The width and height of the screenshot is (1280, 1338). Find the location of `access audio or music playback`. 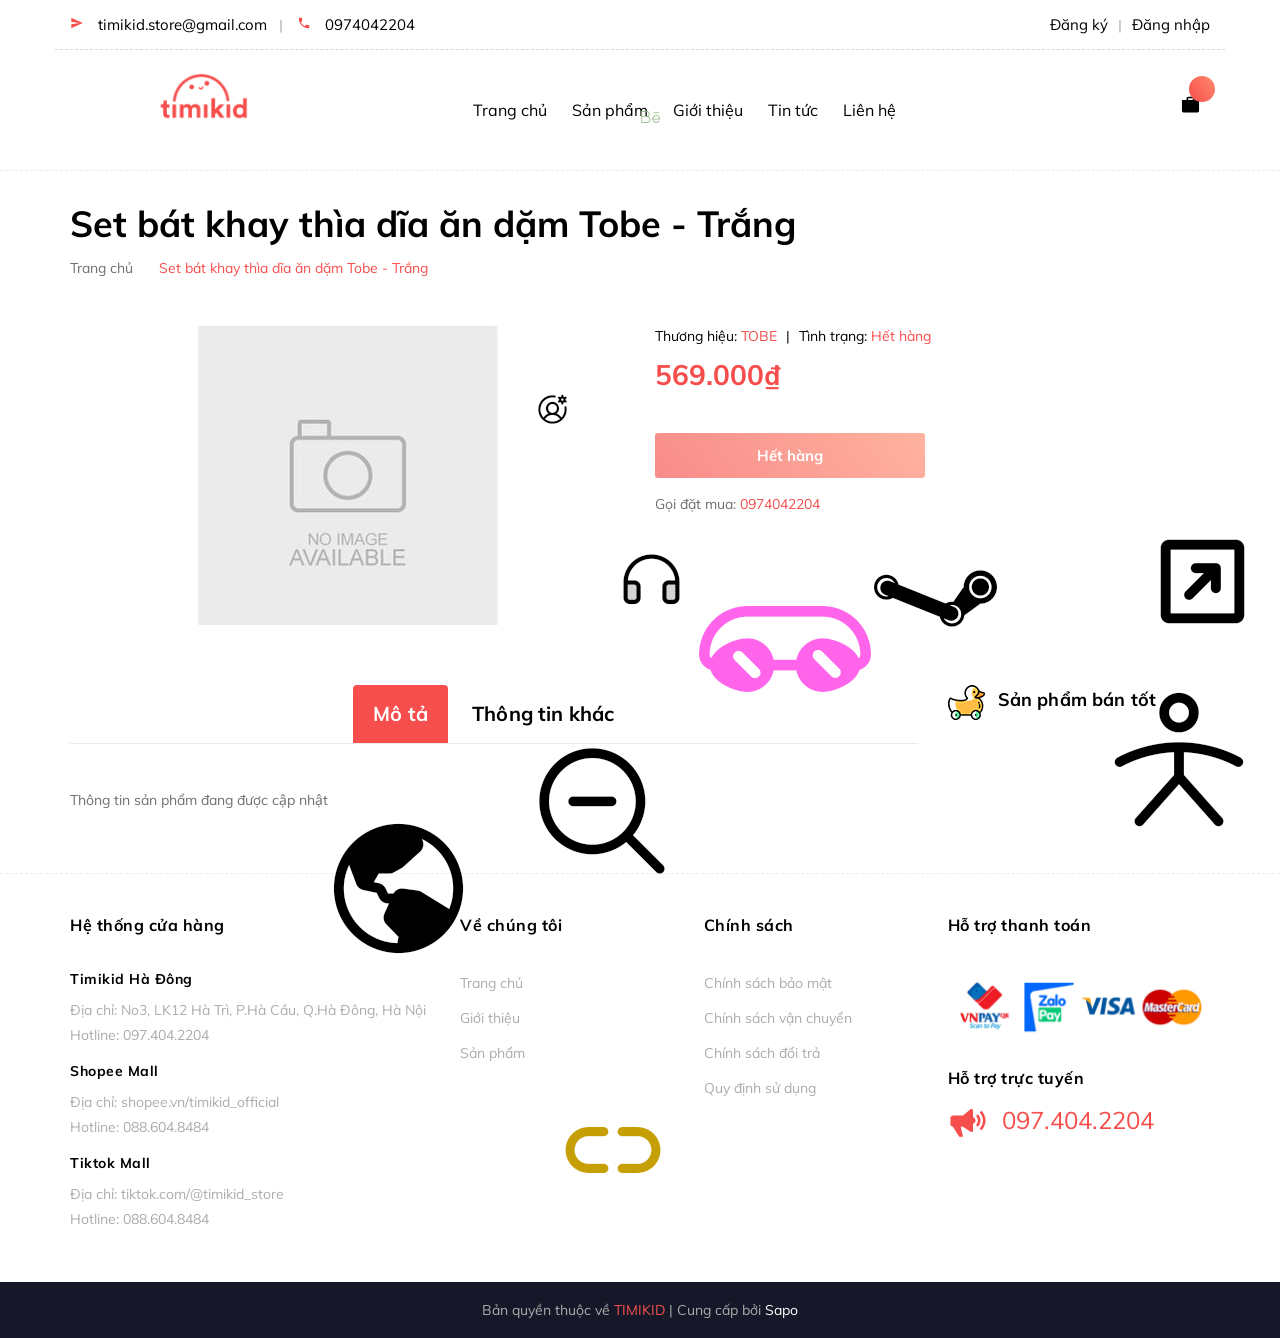

access audio or music playback is located at coordinates (651, 582).